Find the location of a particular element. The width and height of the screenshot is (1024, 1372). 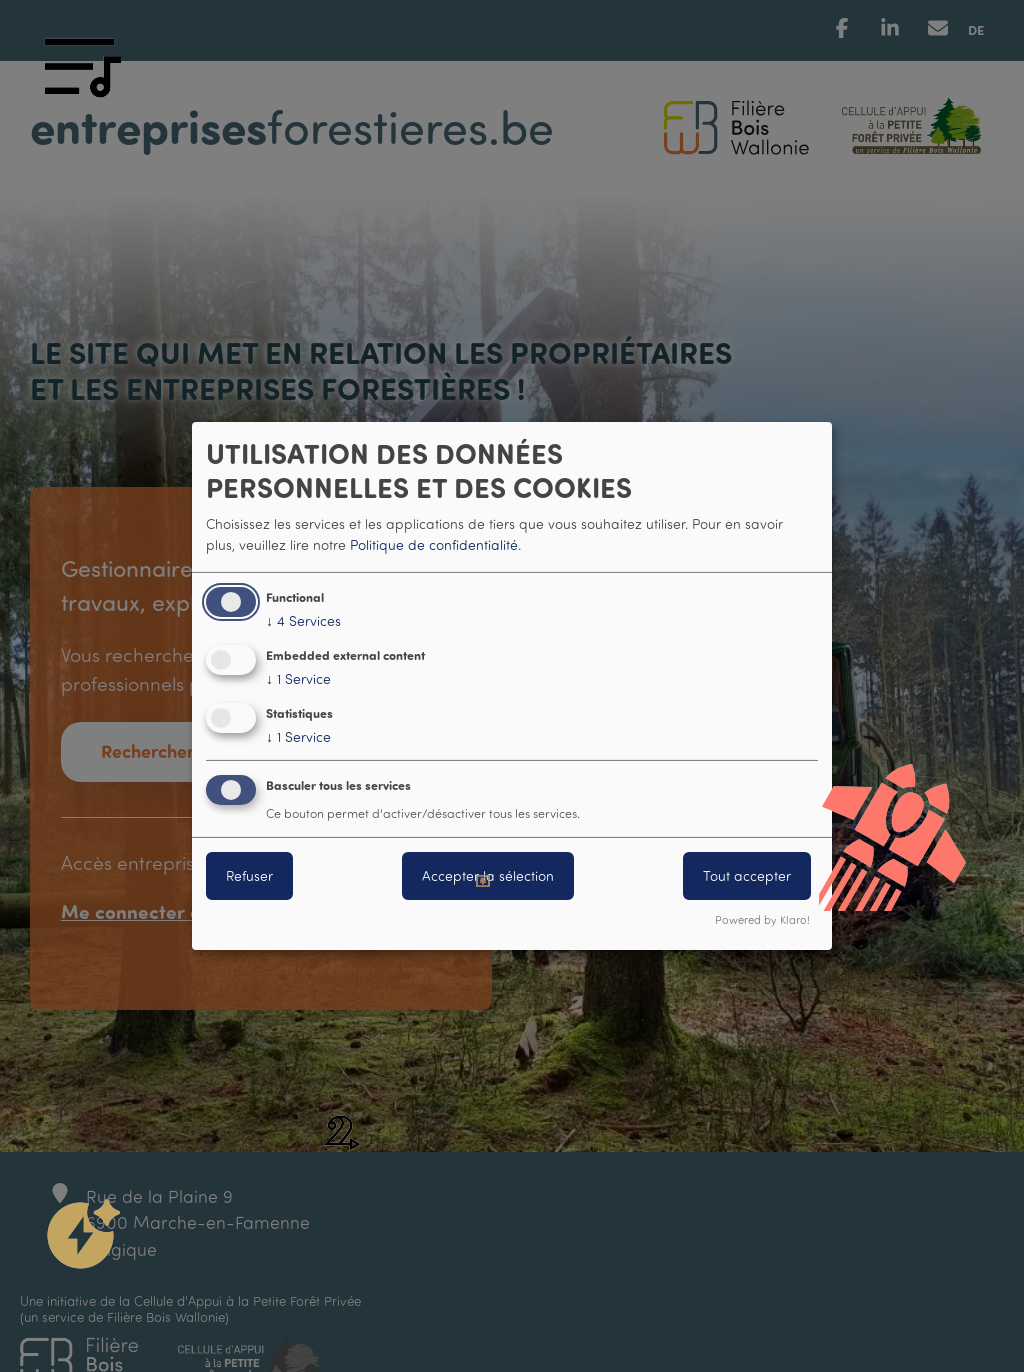

AI-powered DVD or media processing is located at coordinates (80, 1235).